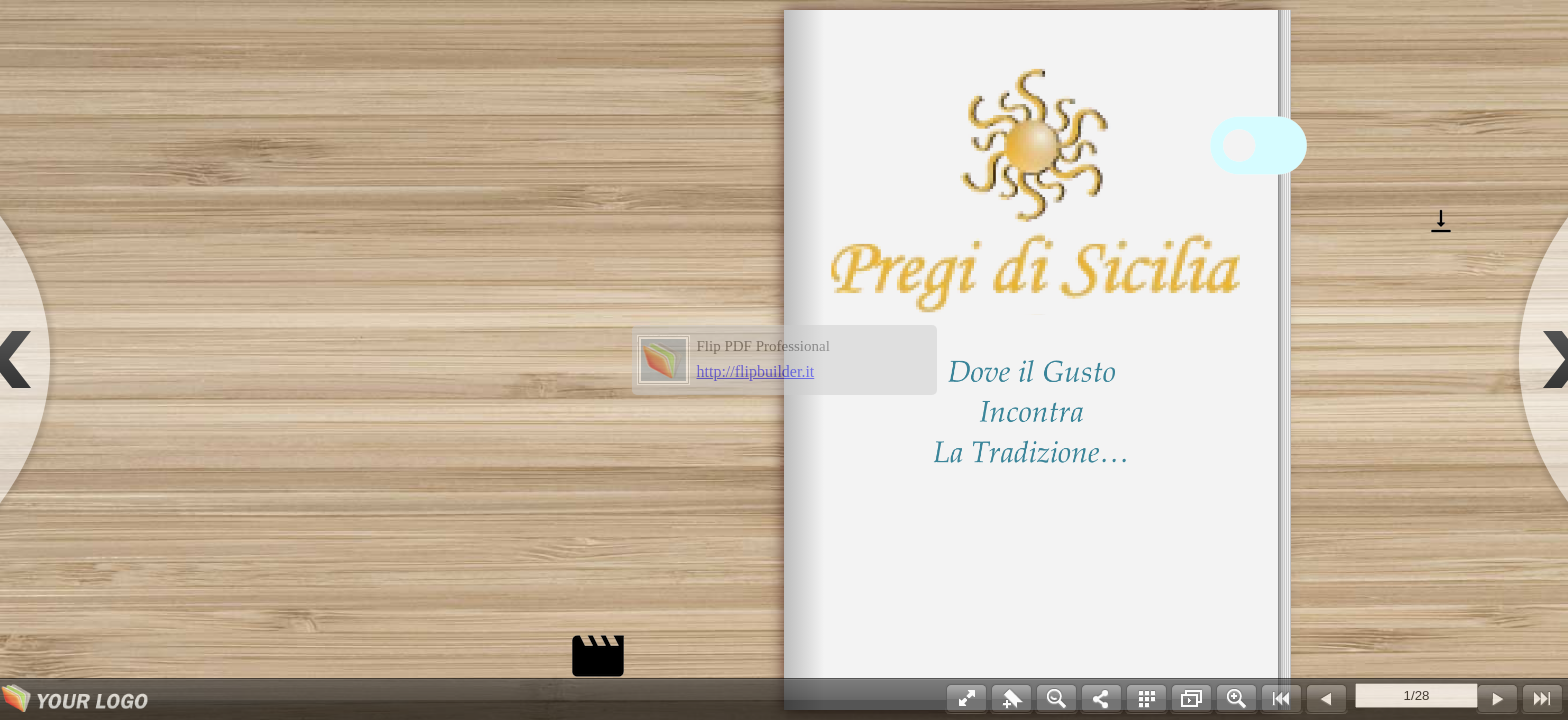 The height and width of the screenshot is (720, 1568). Describe the element at coordinates (598, 656) in the screenshot. I see `create a new video or movie project` at that location.